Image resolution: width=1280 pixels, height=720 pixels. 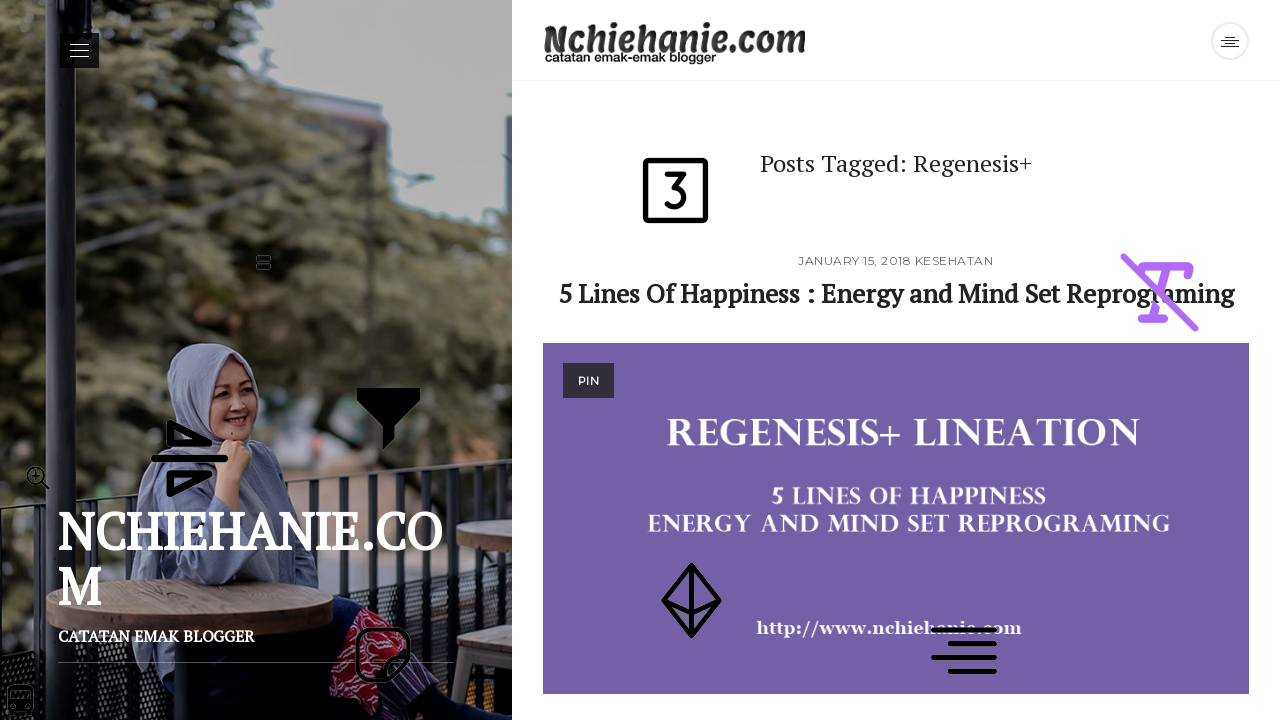 I want to click on zoom in on content or image, so click(x=38, y=478).